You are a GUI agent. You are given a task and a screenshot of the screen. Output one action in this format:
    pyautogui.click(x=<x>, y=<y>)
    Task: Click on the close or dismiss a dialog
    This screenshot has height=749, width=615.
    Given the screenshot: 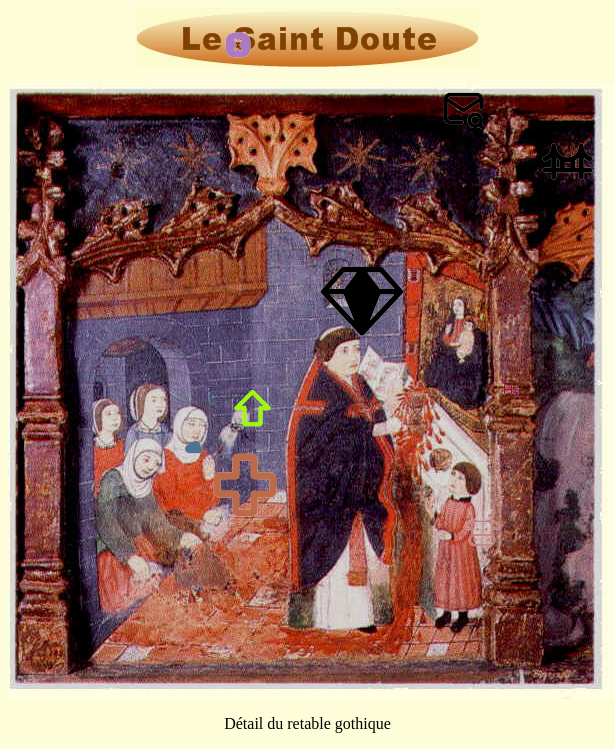 What is the action you would take?
    pyautogui.click(x=238, y=45)
    